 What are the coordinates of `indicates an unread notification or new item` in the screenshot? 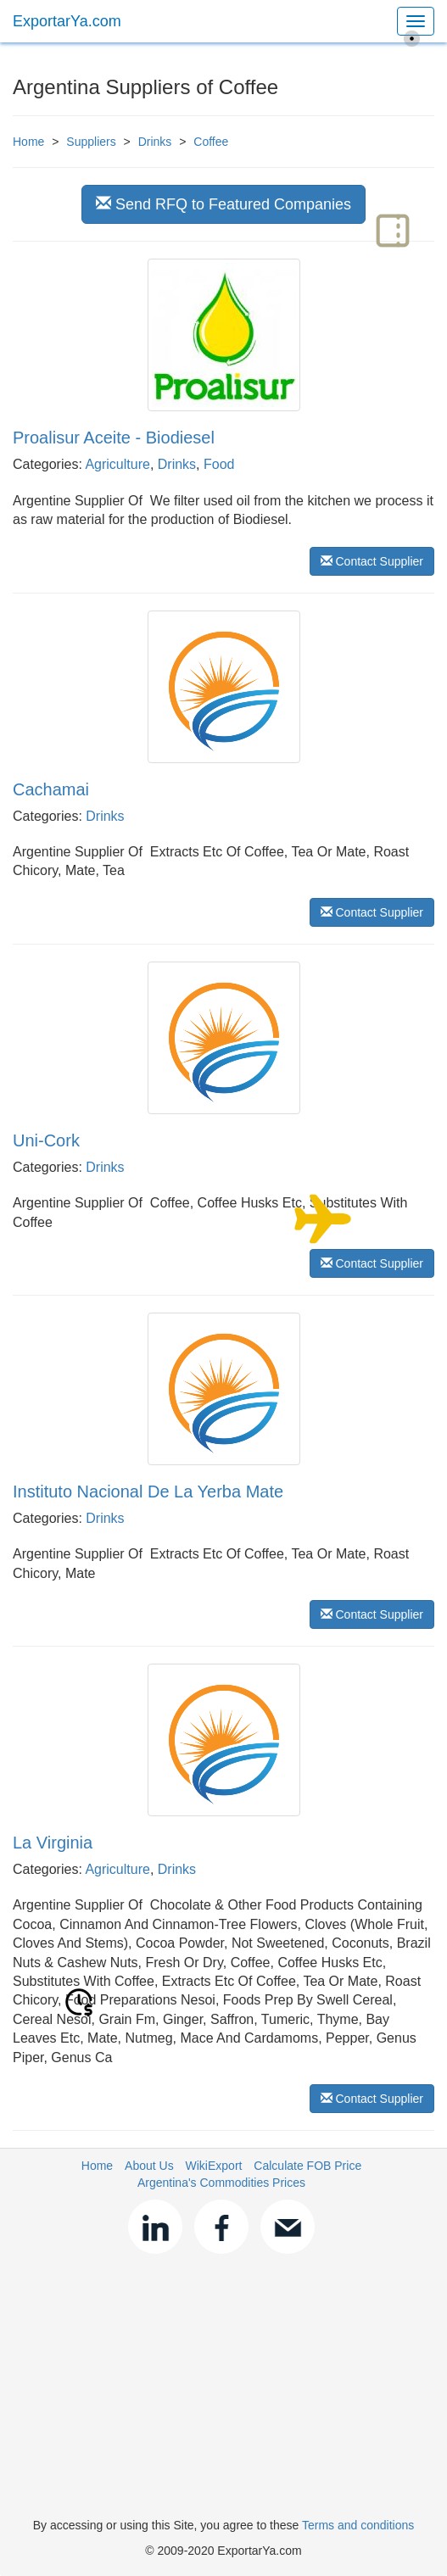 It's located at (411, 38).